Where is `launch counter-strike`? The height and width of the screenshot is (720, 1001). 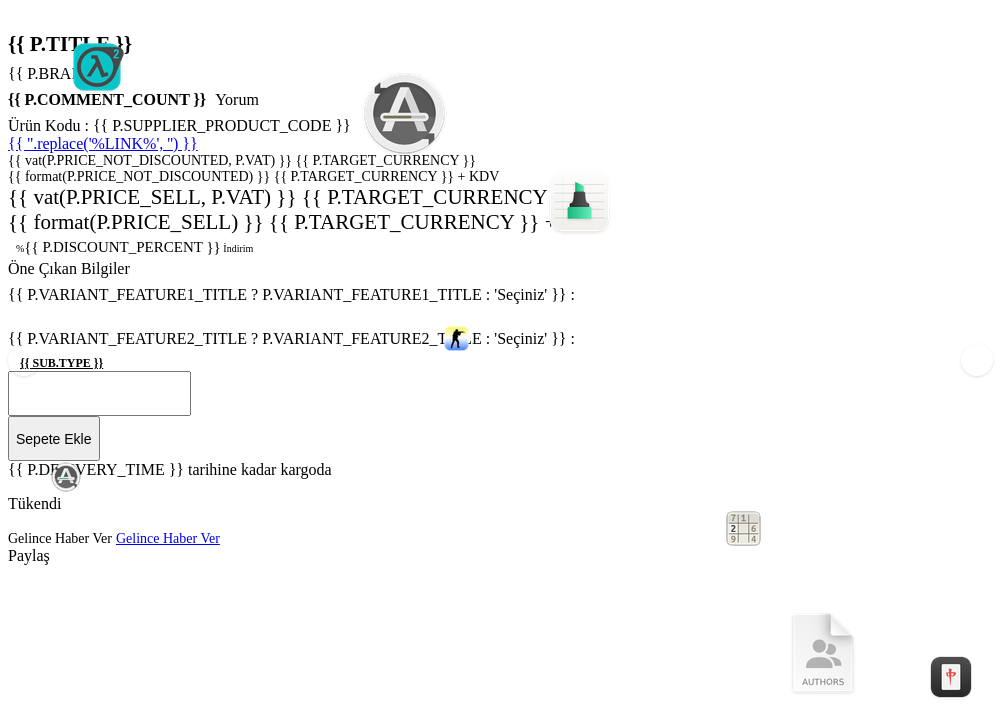 launch counter-strike is located at coordinates (456, 338).